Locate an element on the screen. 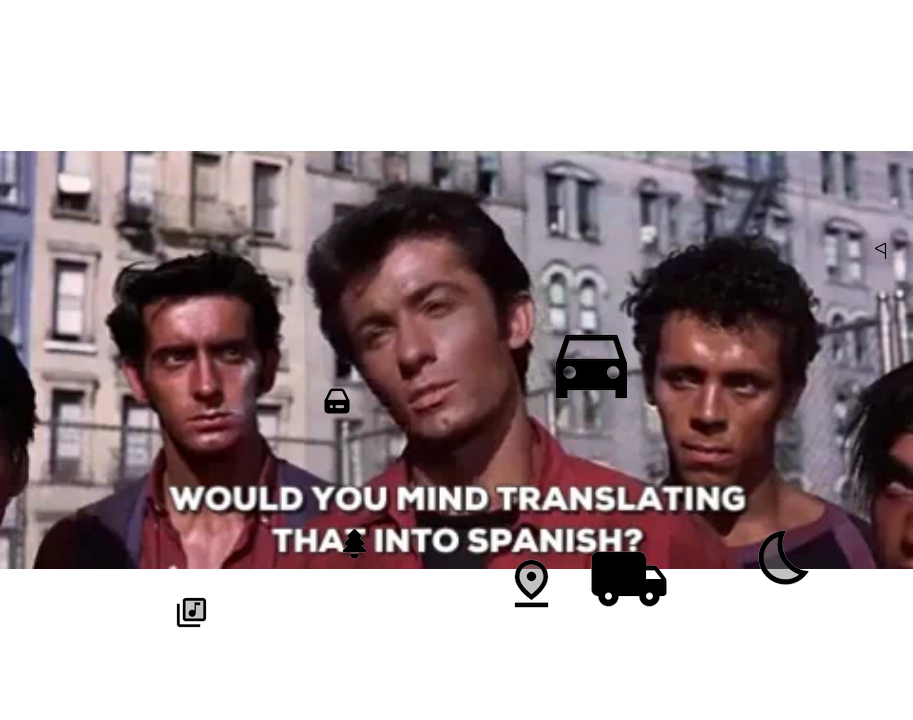 The height and width of the screenshot is (720, 913). indicates holiday or christmas-themed content is located at coordinates (354, 543).